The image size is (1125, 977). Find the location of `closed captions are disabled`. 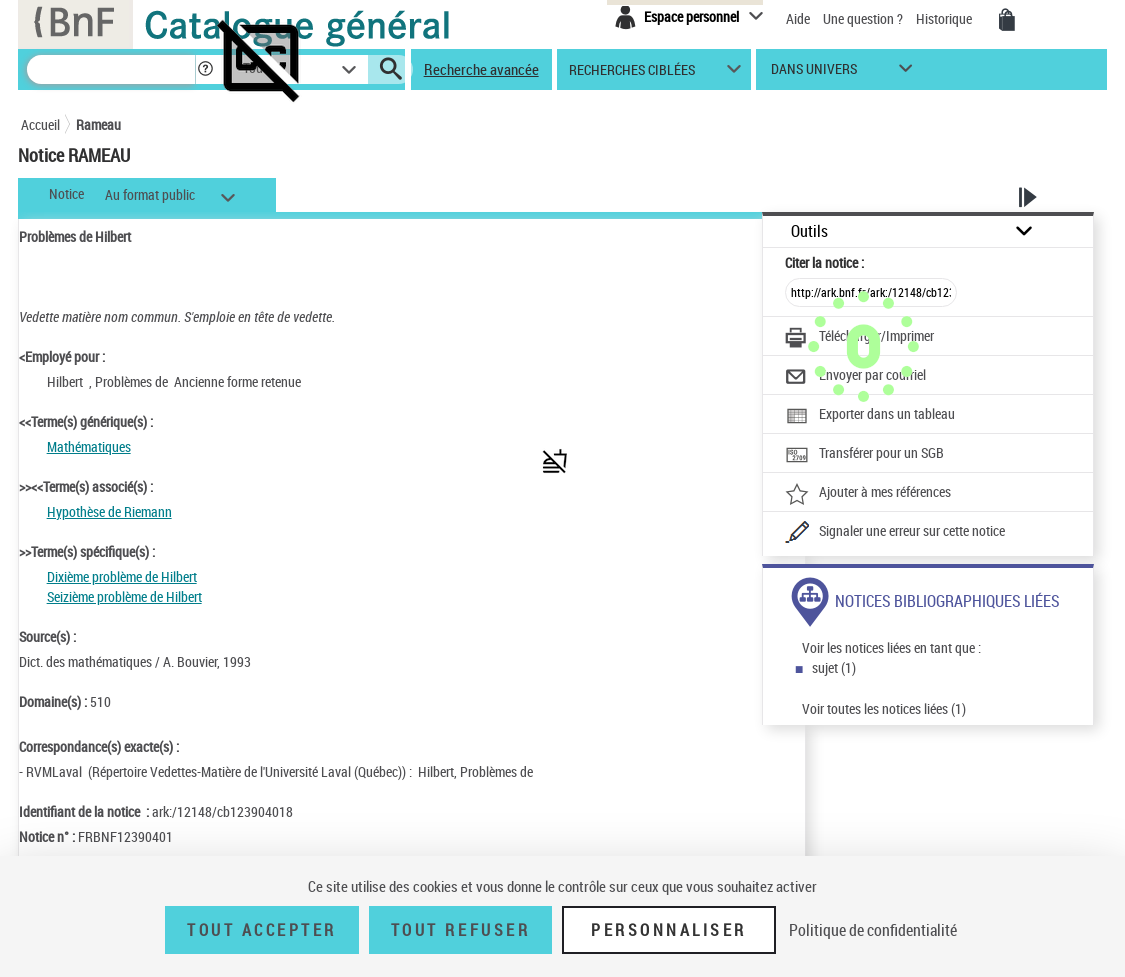

closed captions are disabled is located at coordinates (261, 58).